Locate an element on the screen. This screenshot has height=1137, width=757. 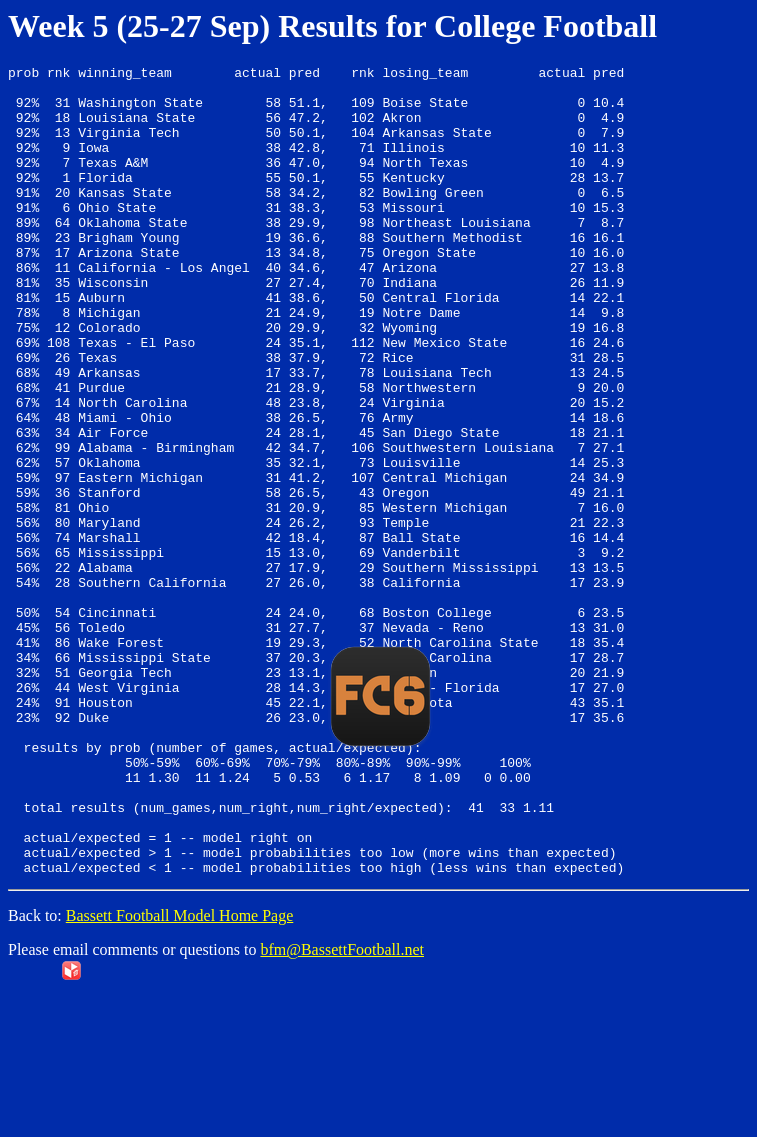
launch Far Cry 6 game is located at coordinates (380, 696).